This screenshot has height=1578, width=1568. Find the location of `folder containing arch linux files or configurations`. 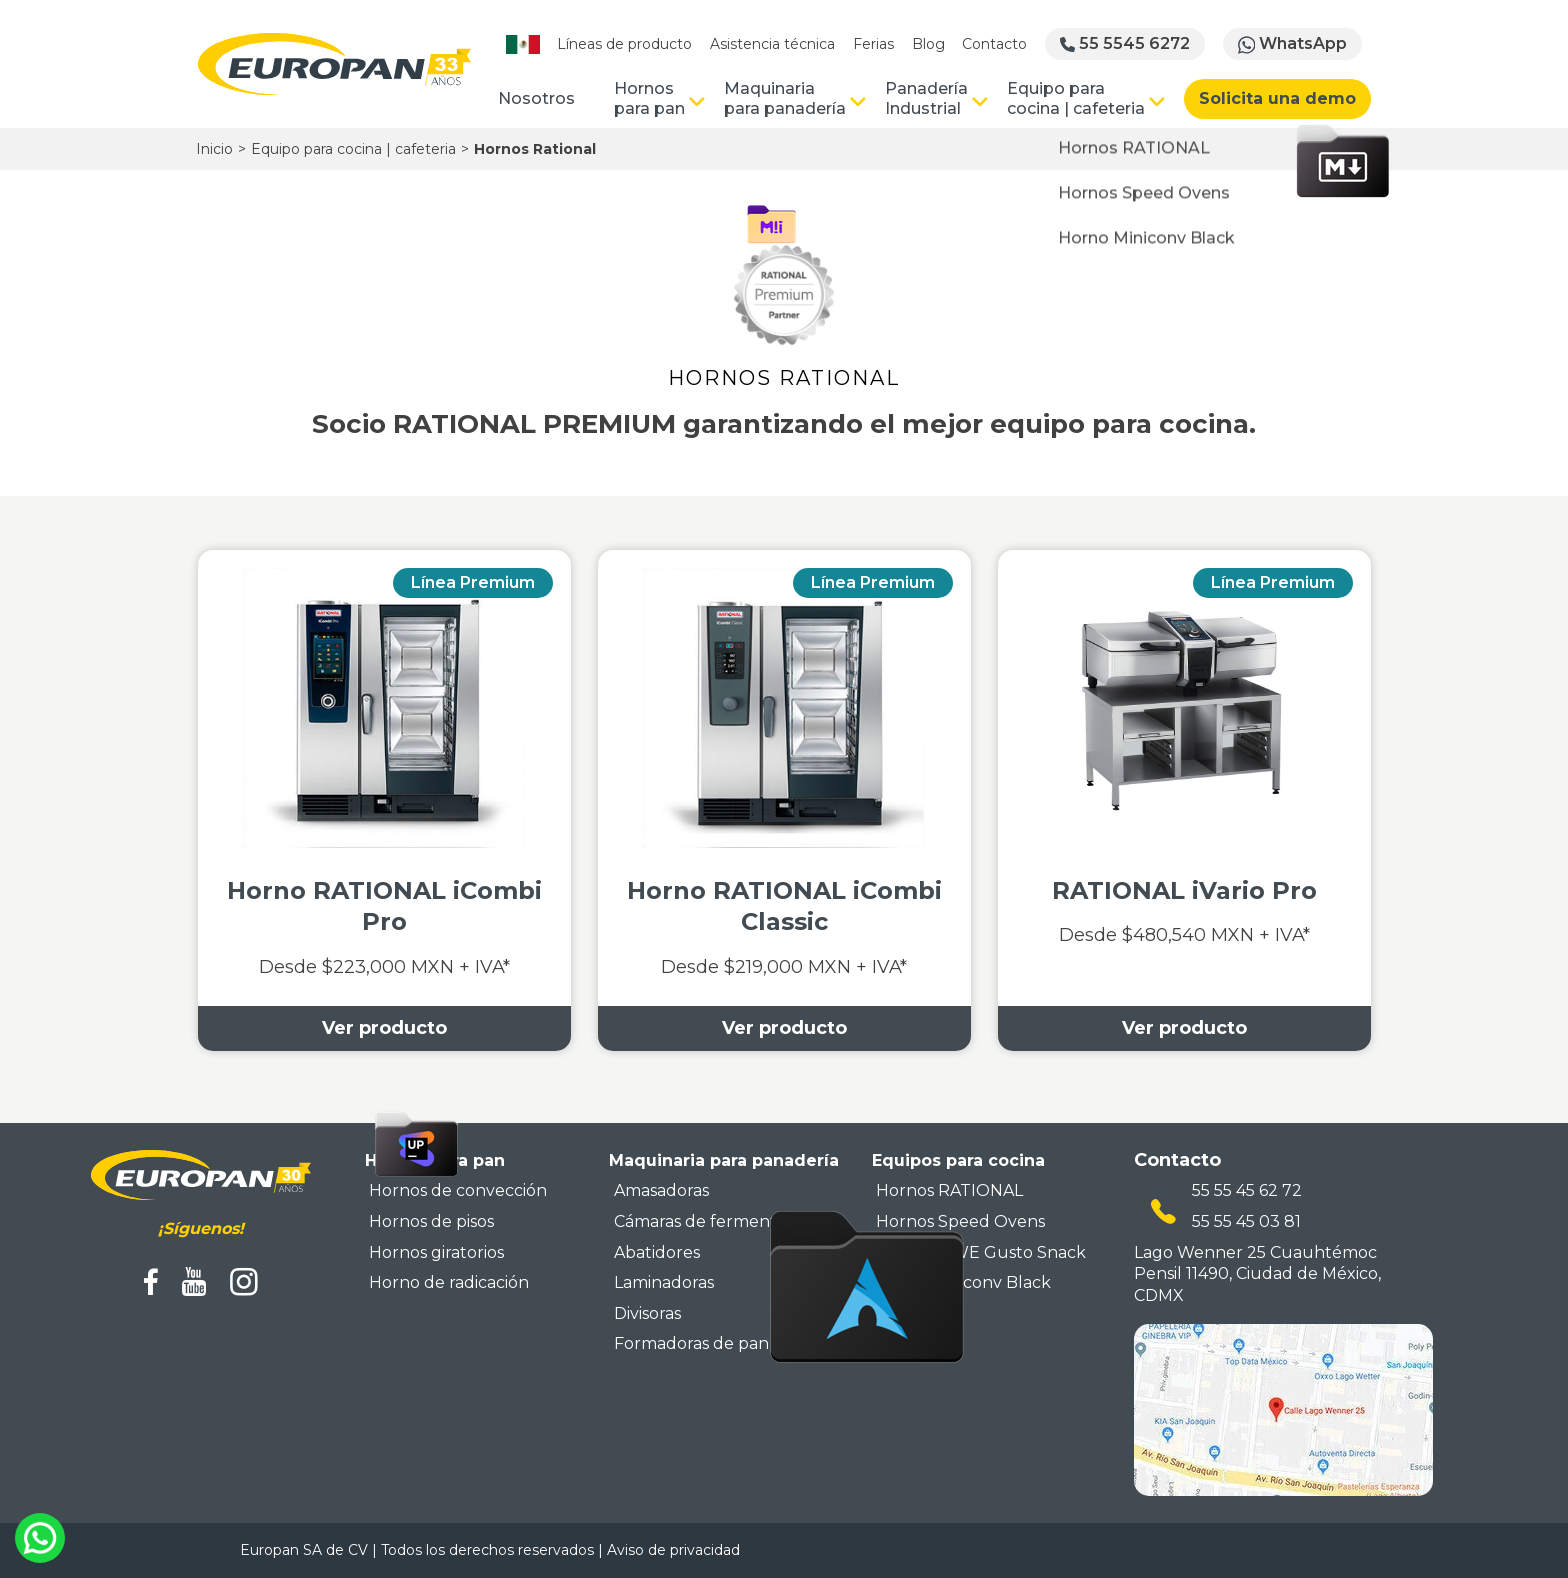

folder containing arch linux files or configurations is located at coordinates (866, 1292).